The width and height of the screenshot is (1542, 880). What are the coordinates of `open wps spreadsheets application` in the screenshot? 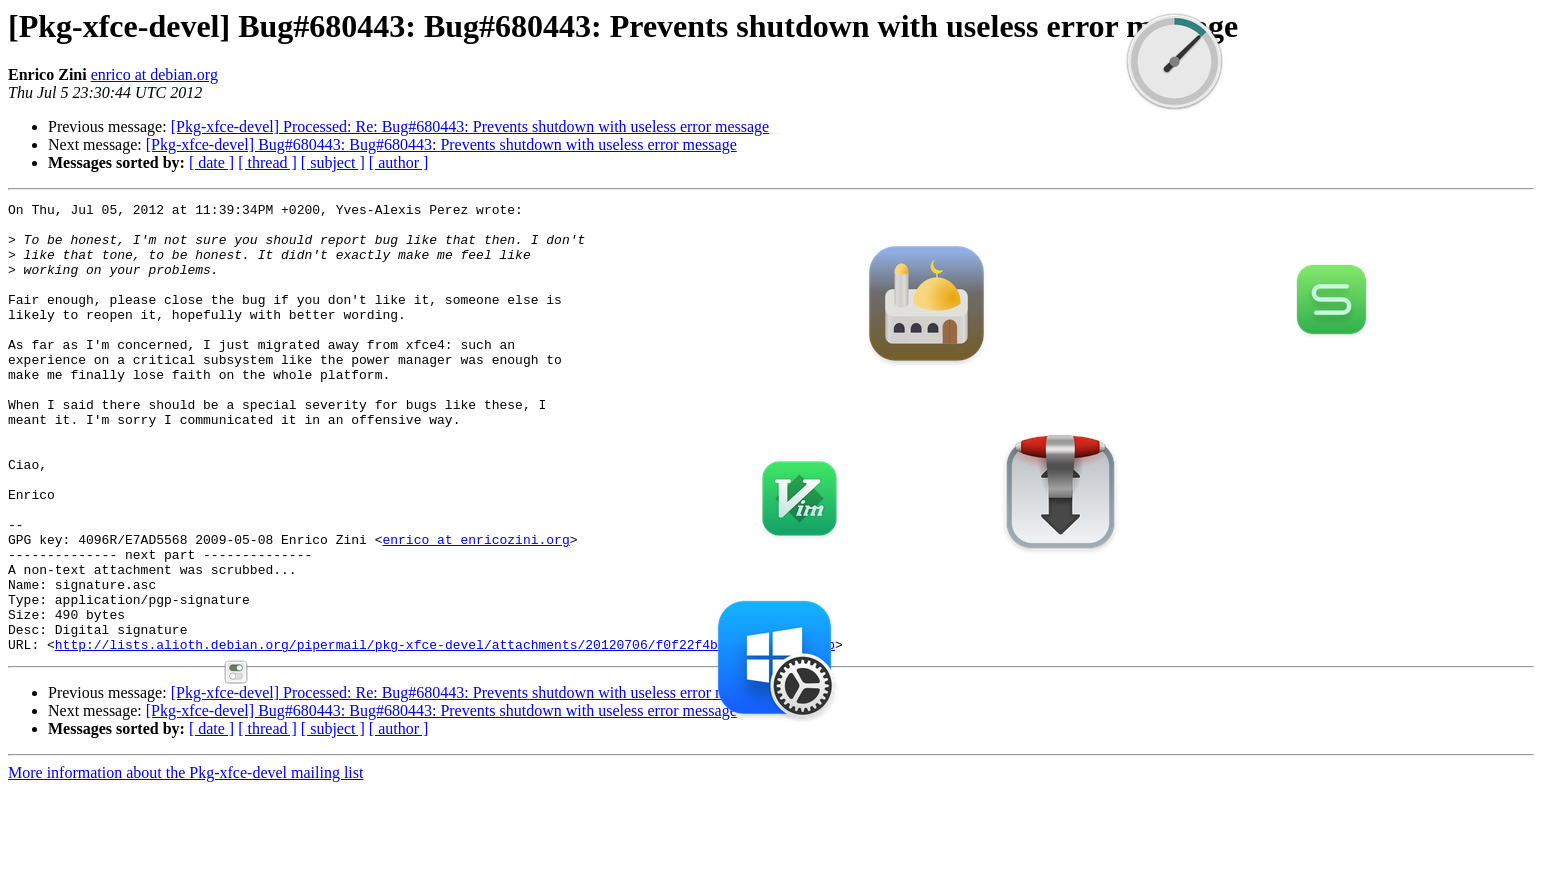 It's located at (1331, 299).